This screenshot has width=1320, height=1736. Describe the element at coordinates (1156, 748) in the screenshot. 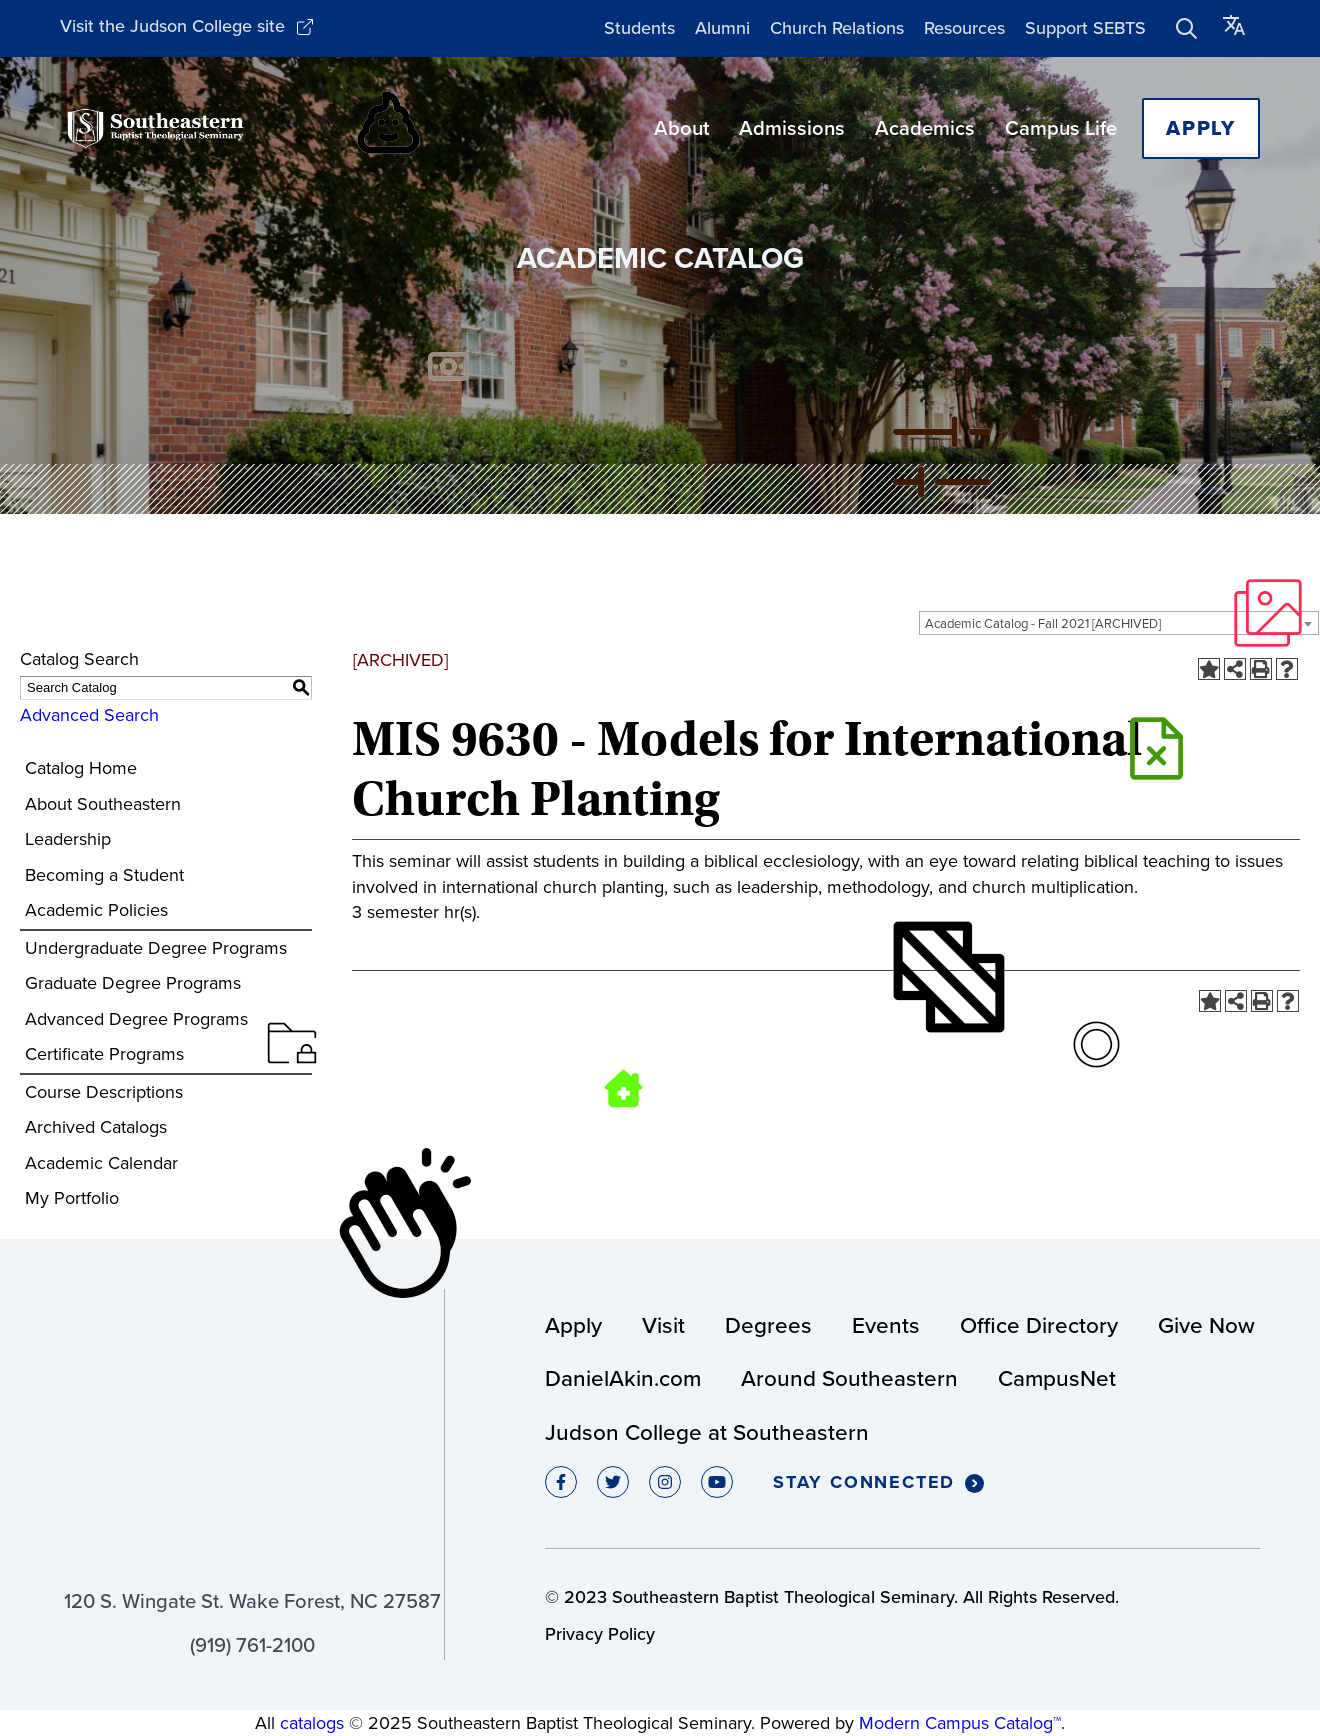

I see `delete or remove a file` at that location.